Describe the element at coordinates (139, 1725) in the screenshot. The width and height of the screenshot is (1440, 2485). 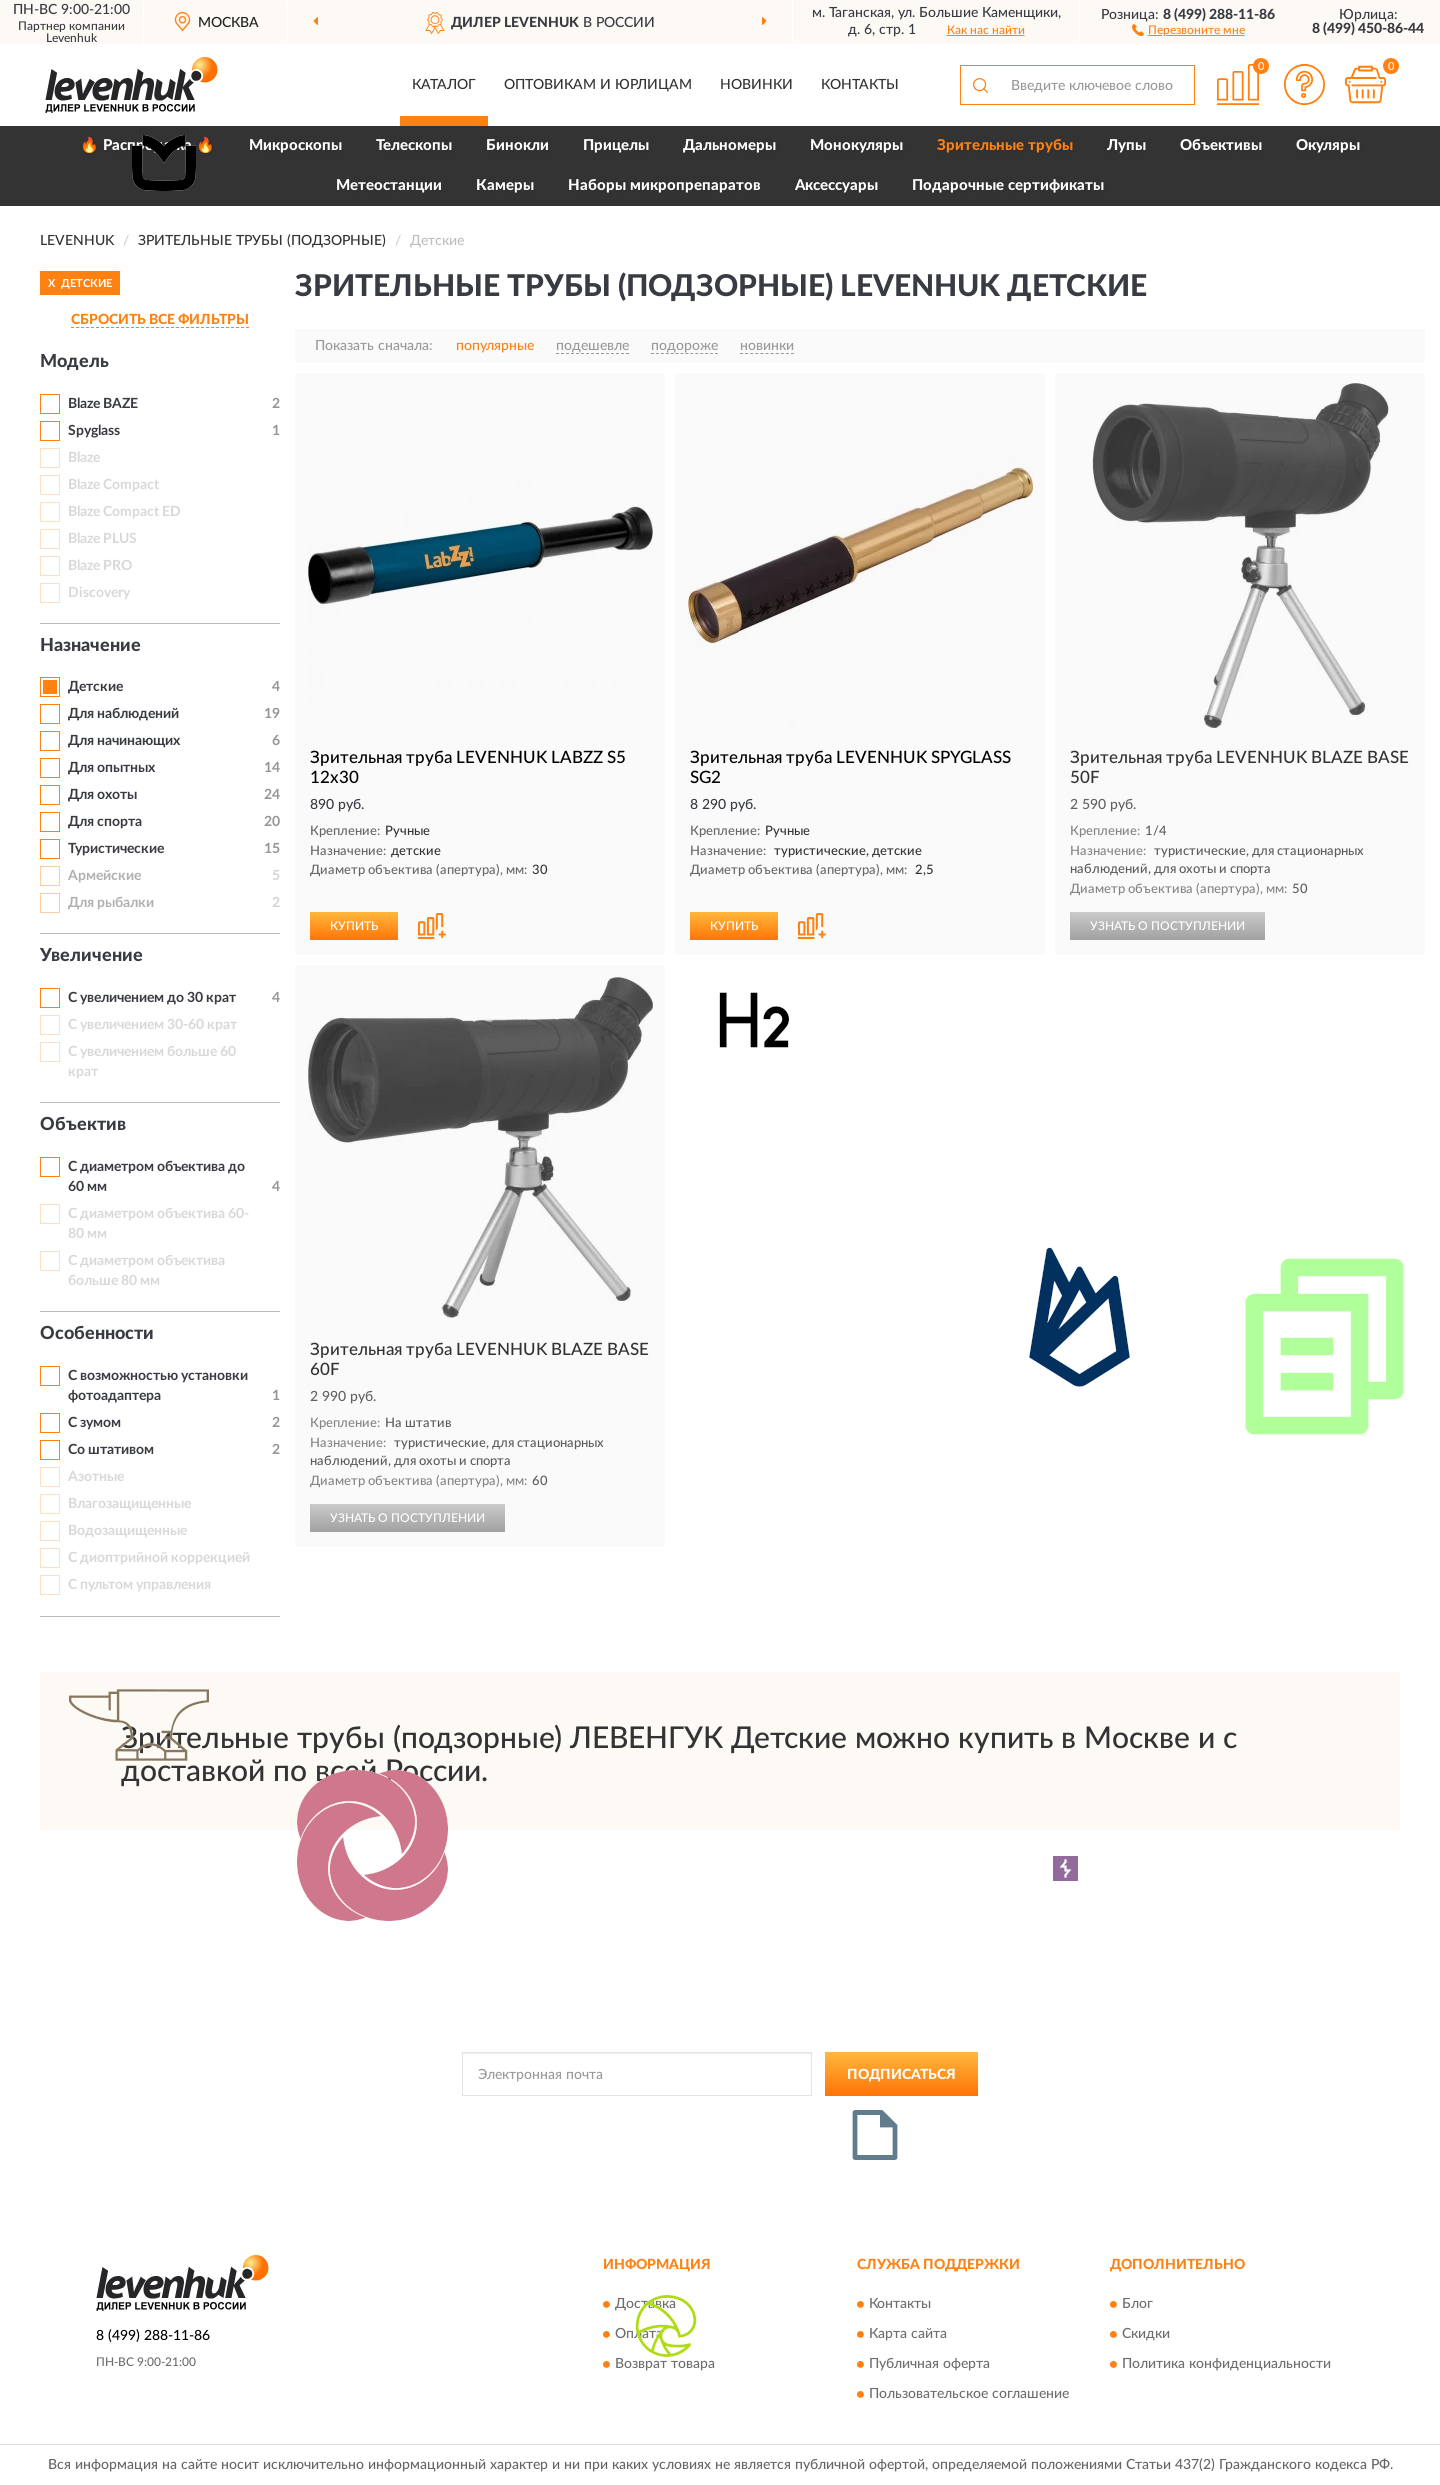
I see `conda-forge community package repository` at that location.